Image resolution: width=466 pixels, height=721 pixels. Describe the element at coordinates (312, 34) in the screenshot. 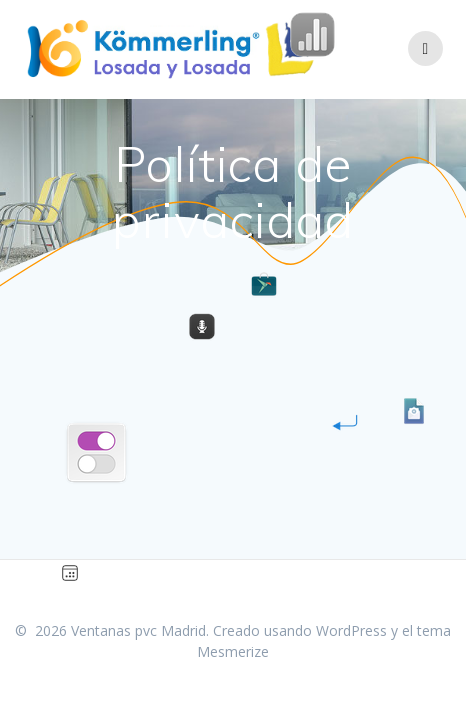

I see `open numbers spreadsheet app` at that location.